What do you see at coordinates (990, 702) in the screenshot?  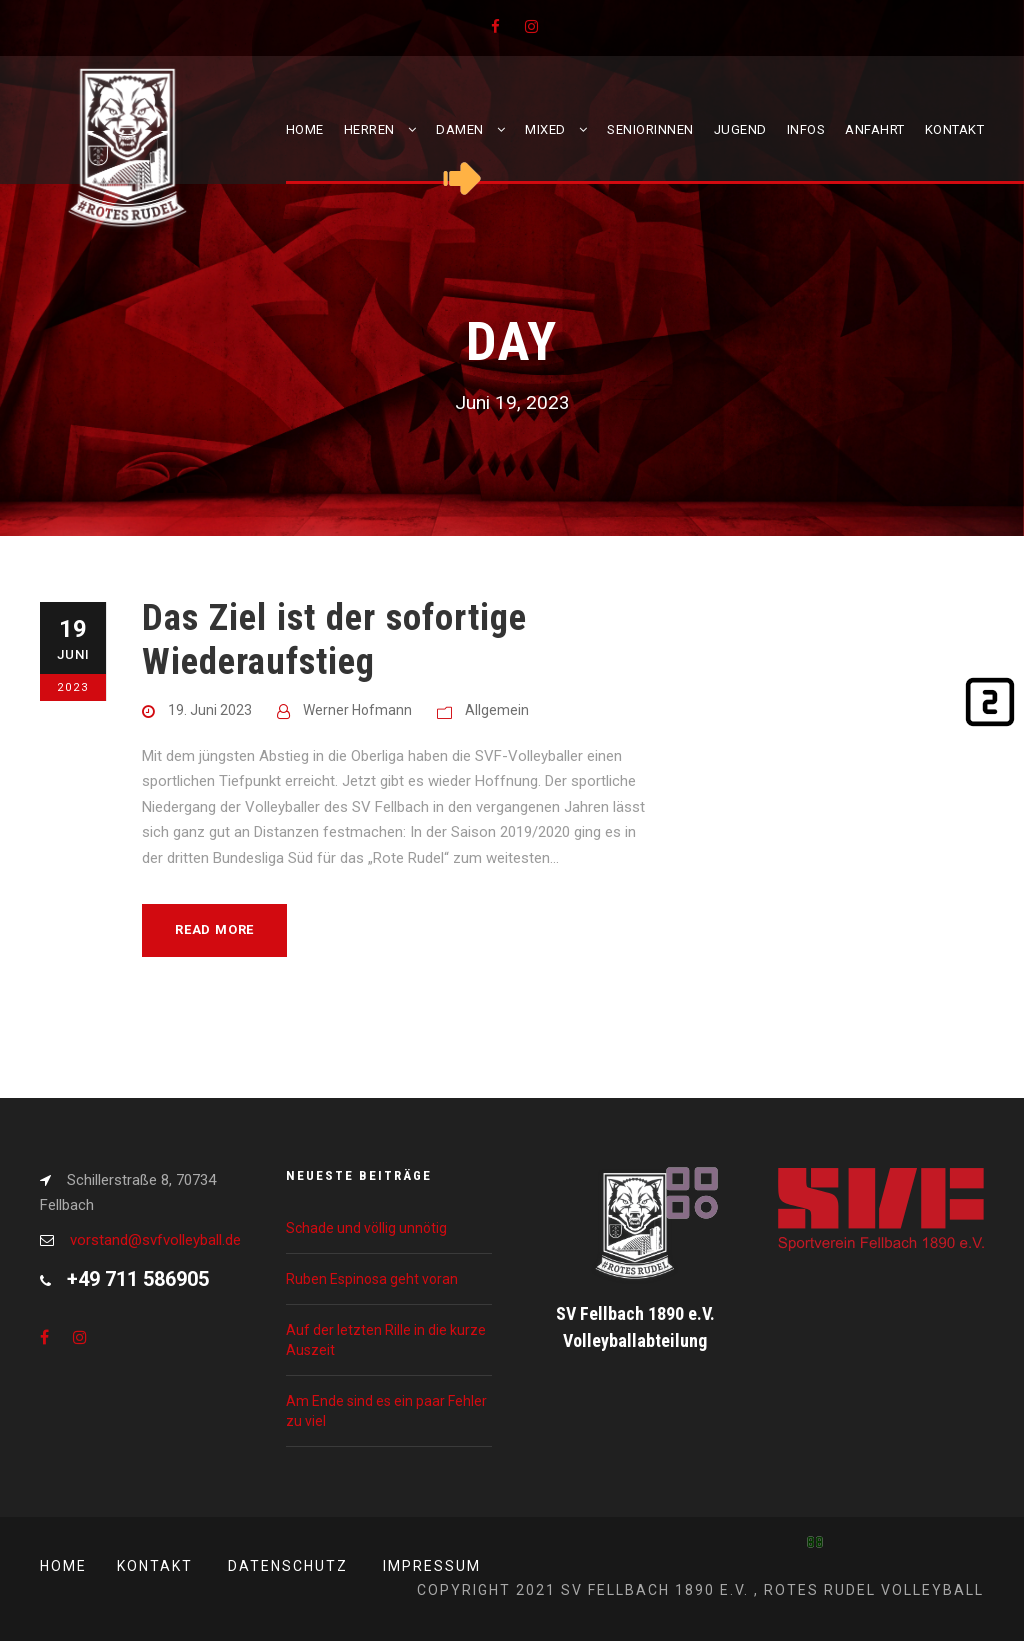 I see `indicates step 2 in a multi-step process` at bounding box center [990, 702].